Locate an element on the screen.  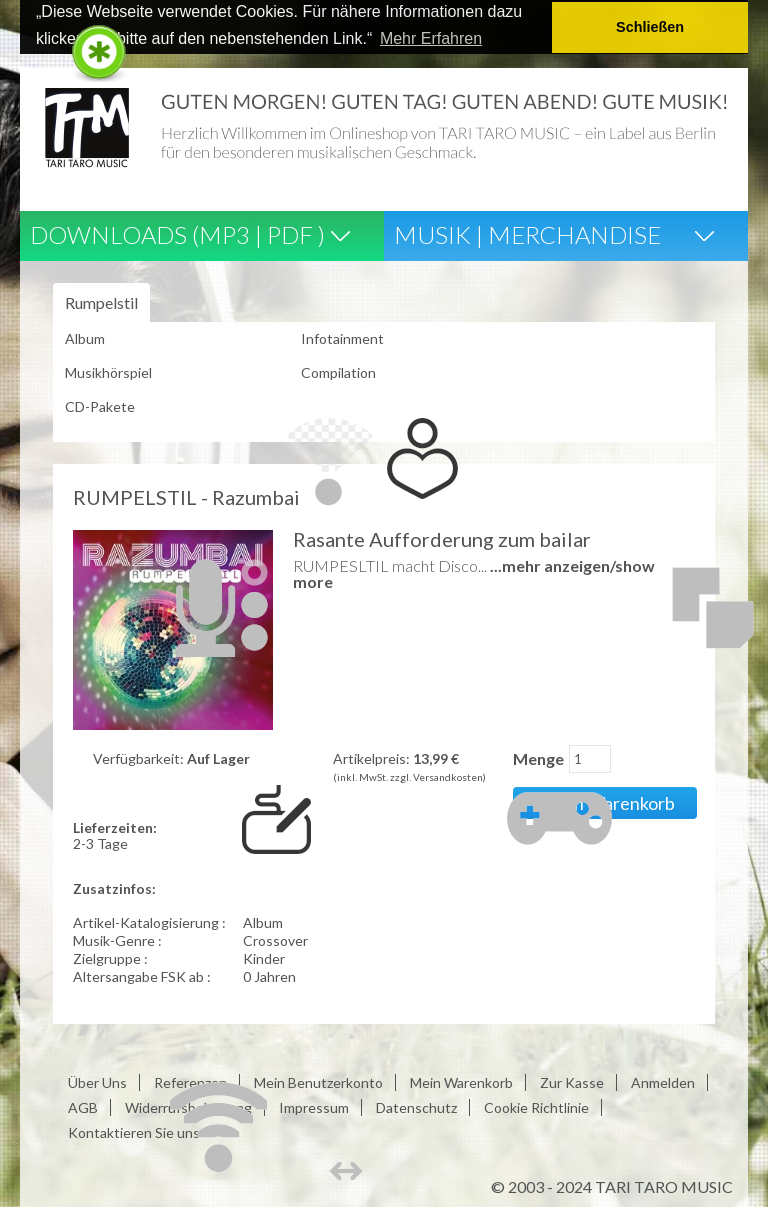
indicates a generic or unspecified item type is located at coordinates (99, 52).